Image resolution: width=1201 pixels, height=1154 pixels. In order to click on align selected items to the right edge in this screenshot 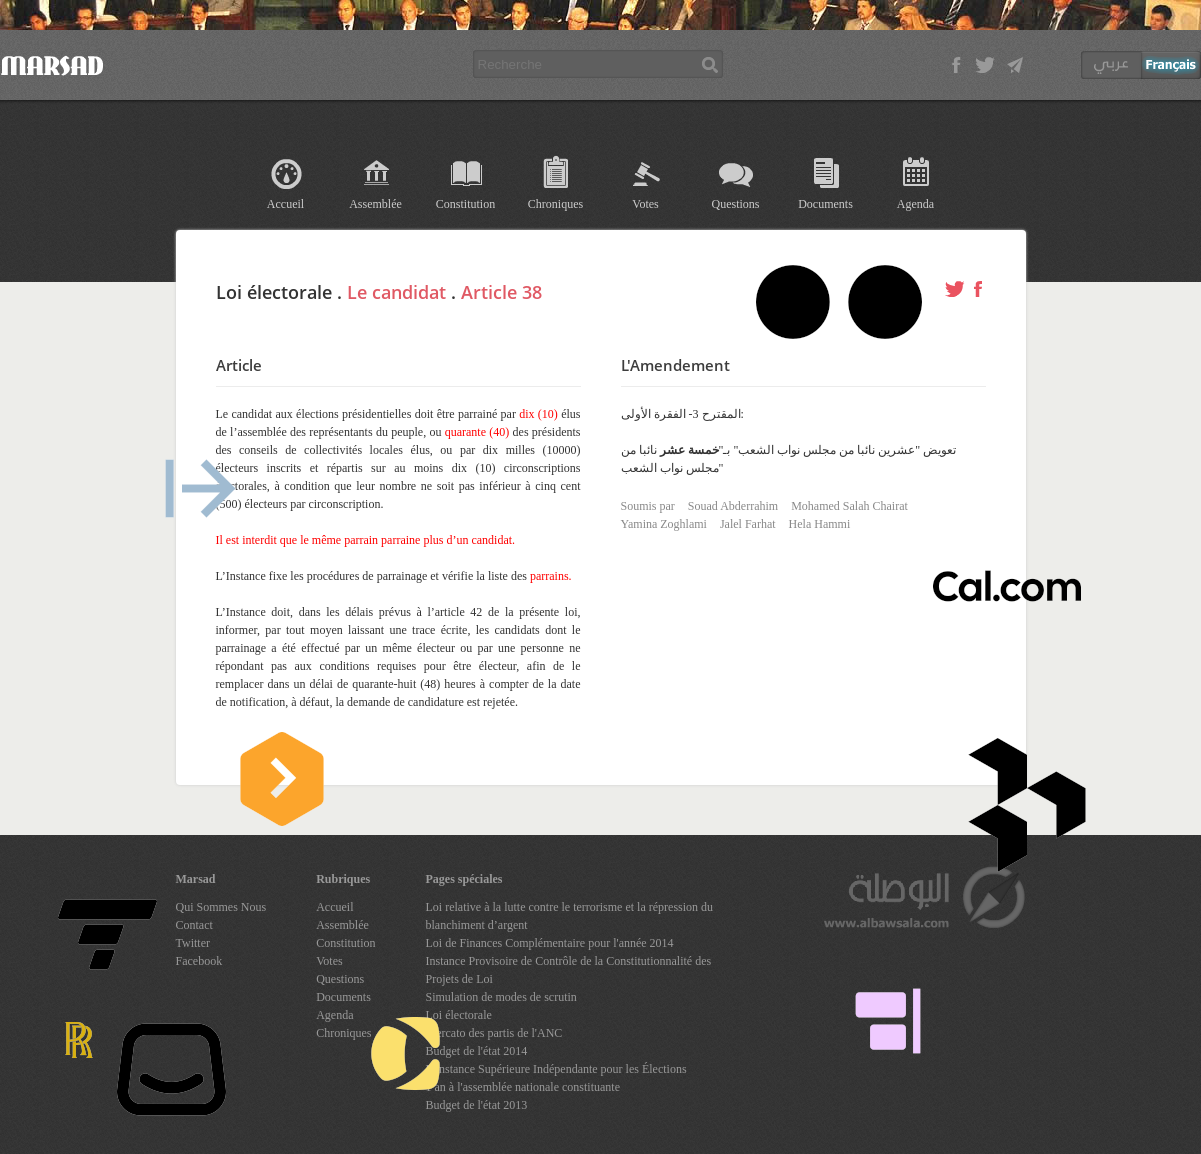, I will do `click(888, 1021)`.